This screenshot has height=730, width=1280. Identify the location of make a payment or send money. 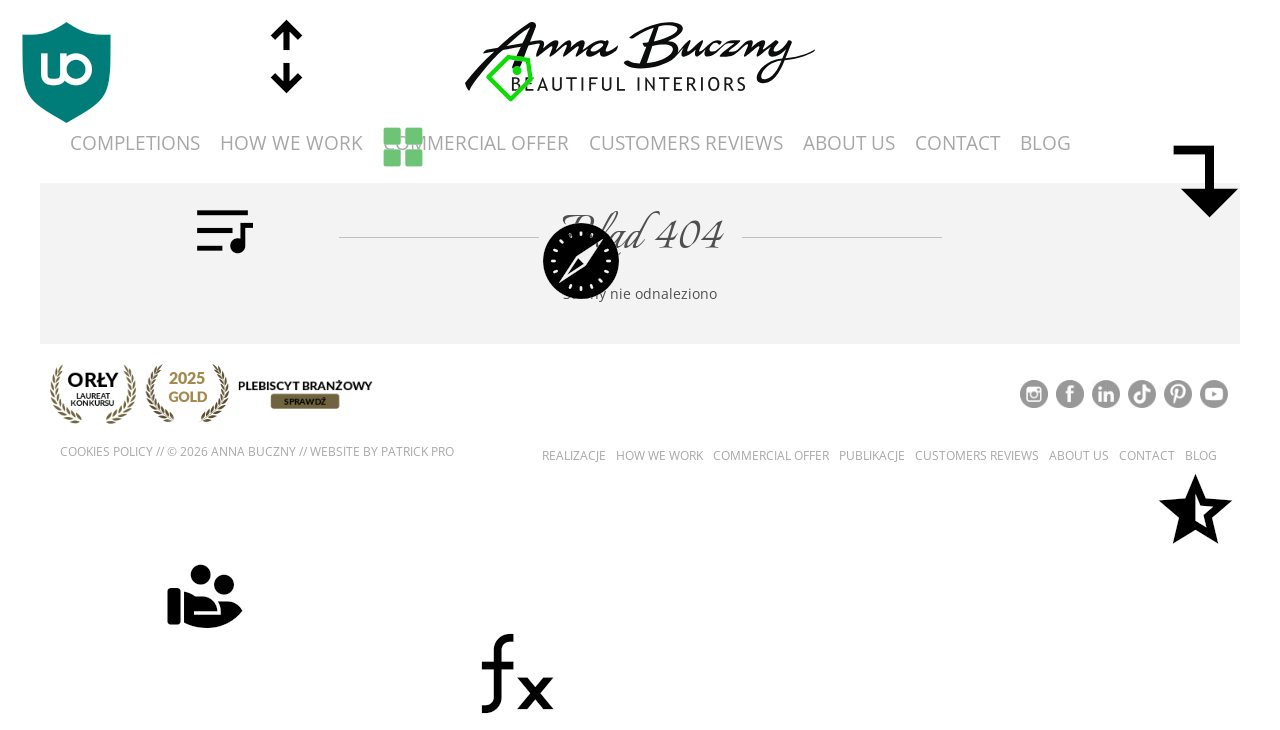
(204, 598).